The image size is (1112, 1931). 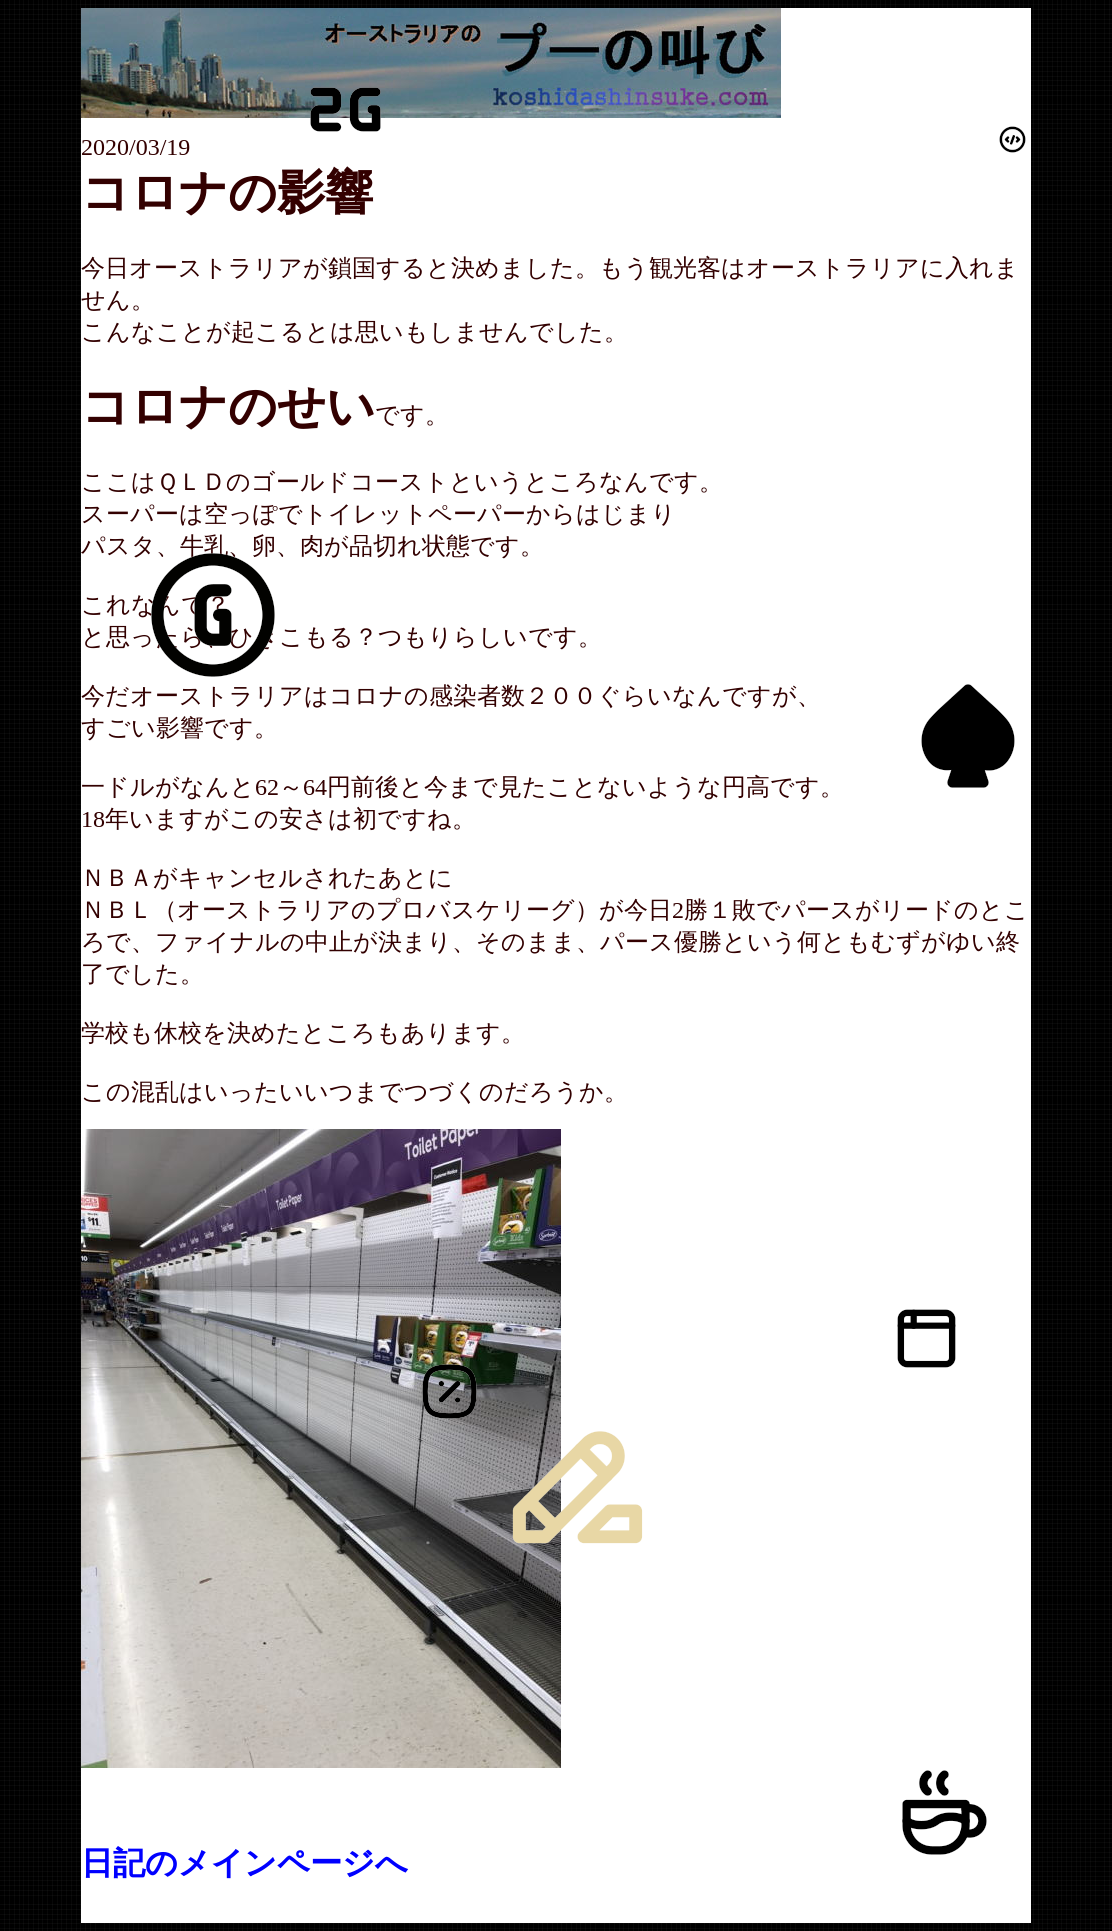 I want to click on open web browser, so click(x=926, y=1338).